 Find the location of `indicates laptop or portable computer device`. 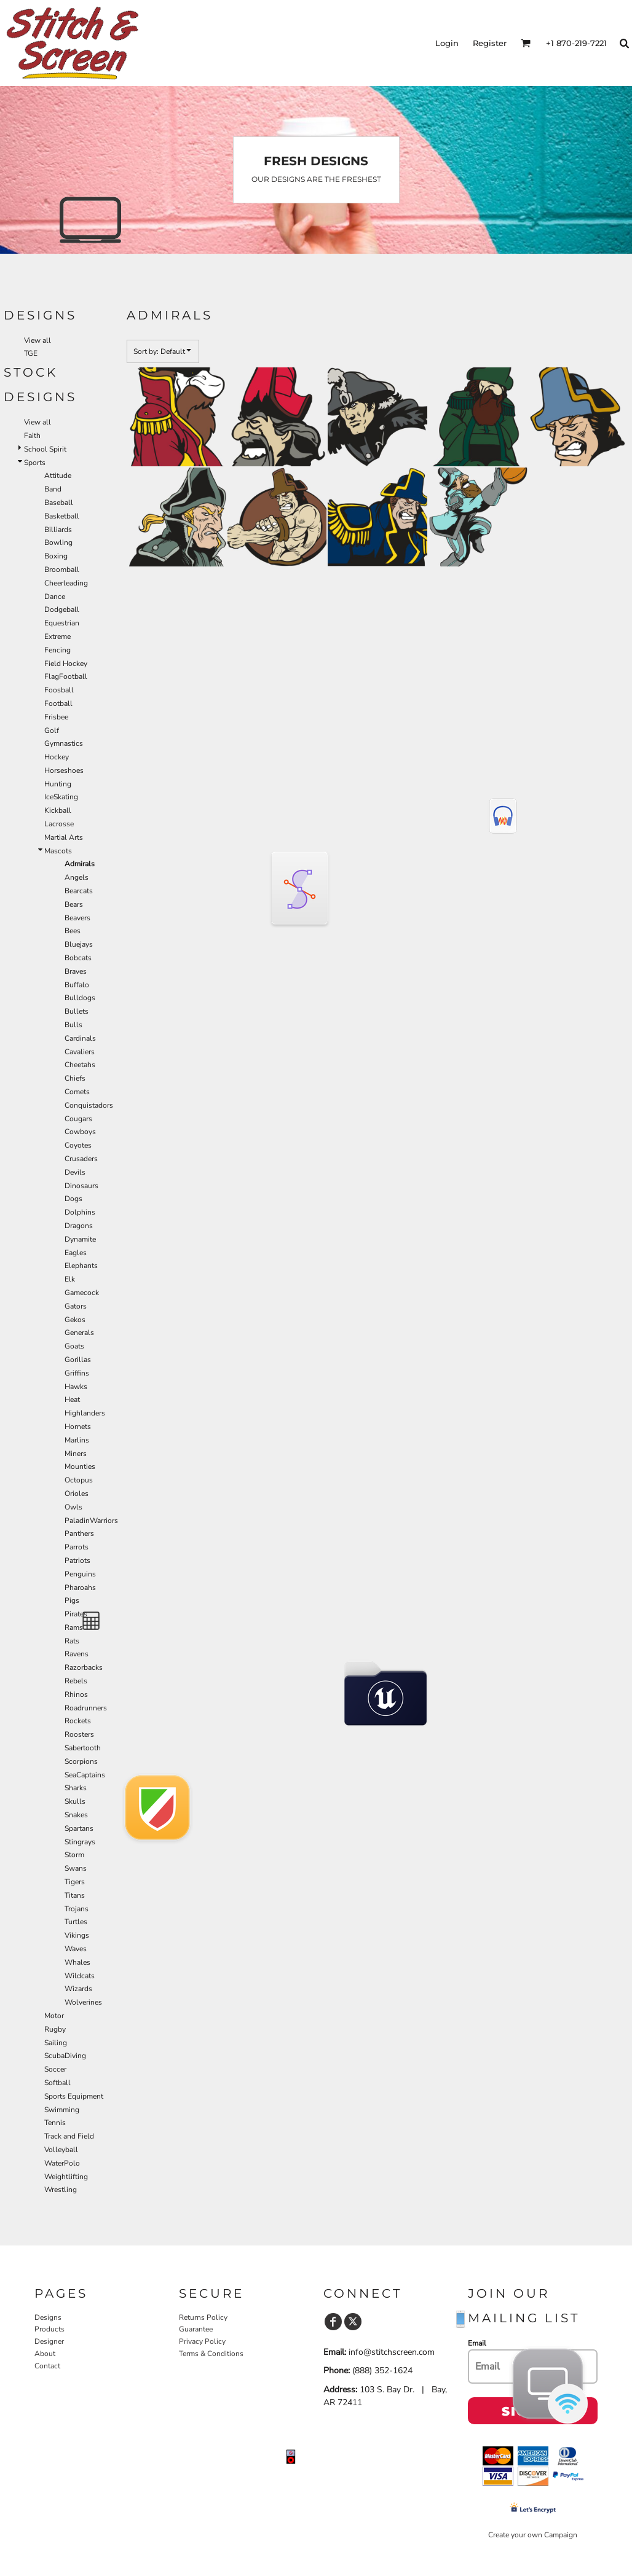

indicates laptop or portable computer device is located at coordinates (90, 220).